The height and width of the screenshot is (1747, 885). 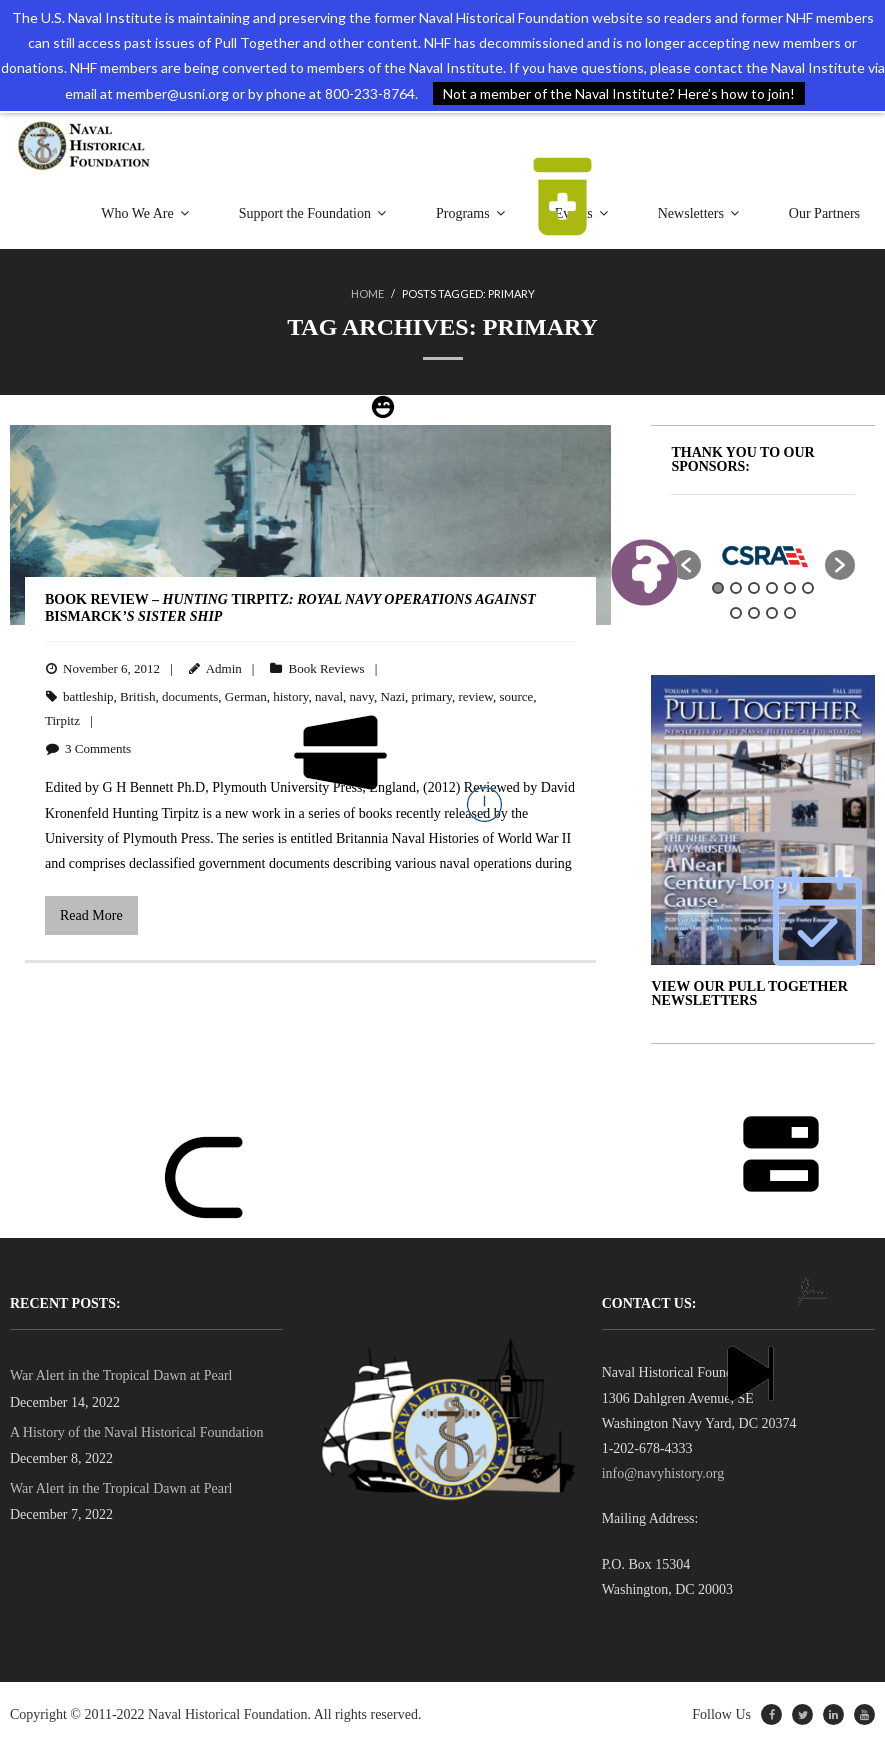 I want to click on view africa region settings, so click(x=644, y=572).